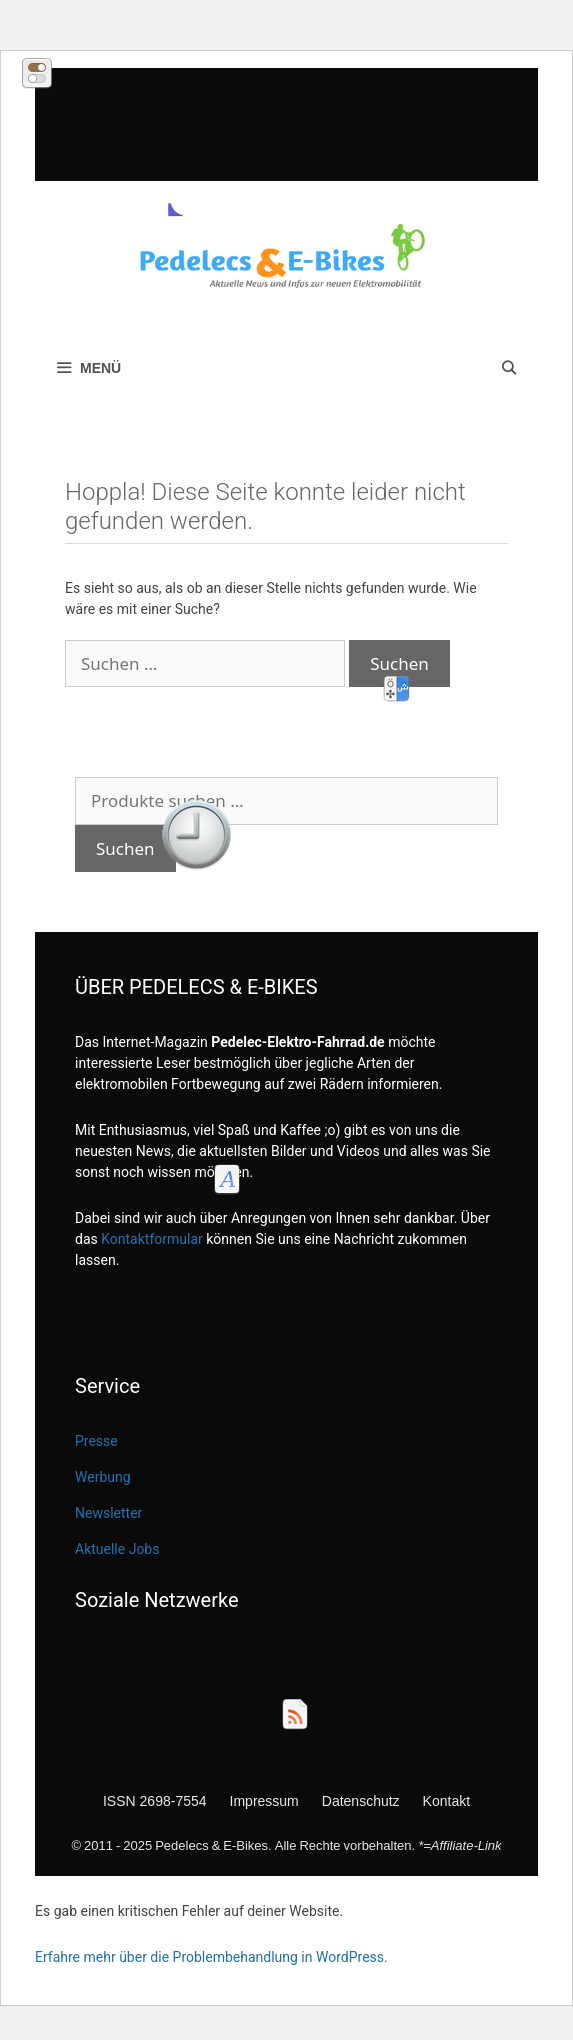 The width and height of the screenshot is (573, 2040). What do you see at coordinates (227, 1179) in the screenshot?
I see `a font file type indicator` at bounding box center [227, 1179].